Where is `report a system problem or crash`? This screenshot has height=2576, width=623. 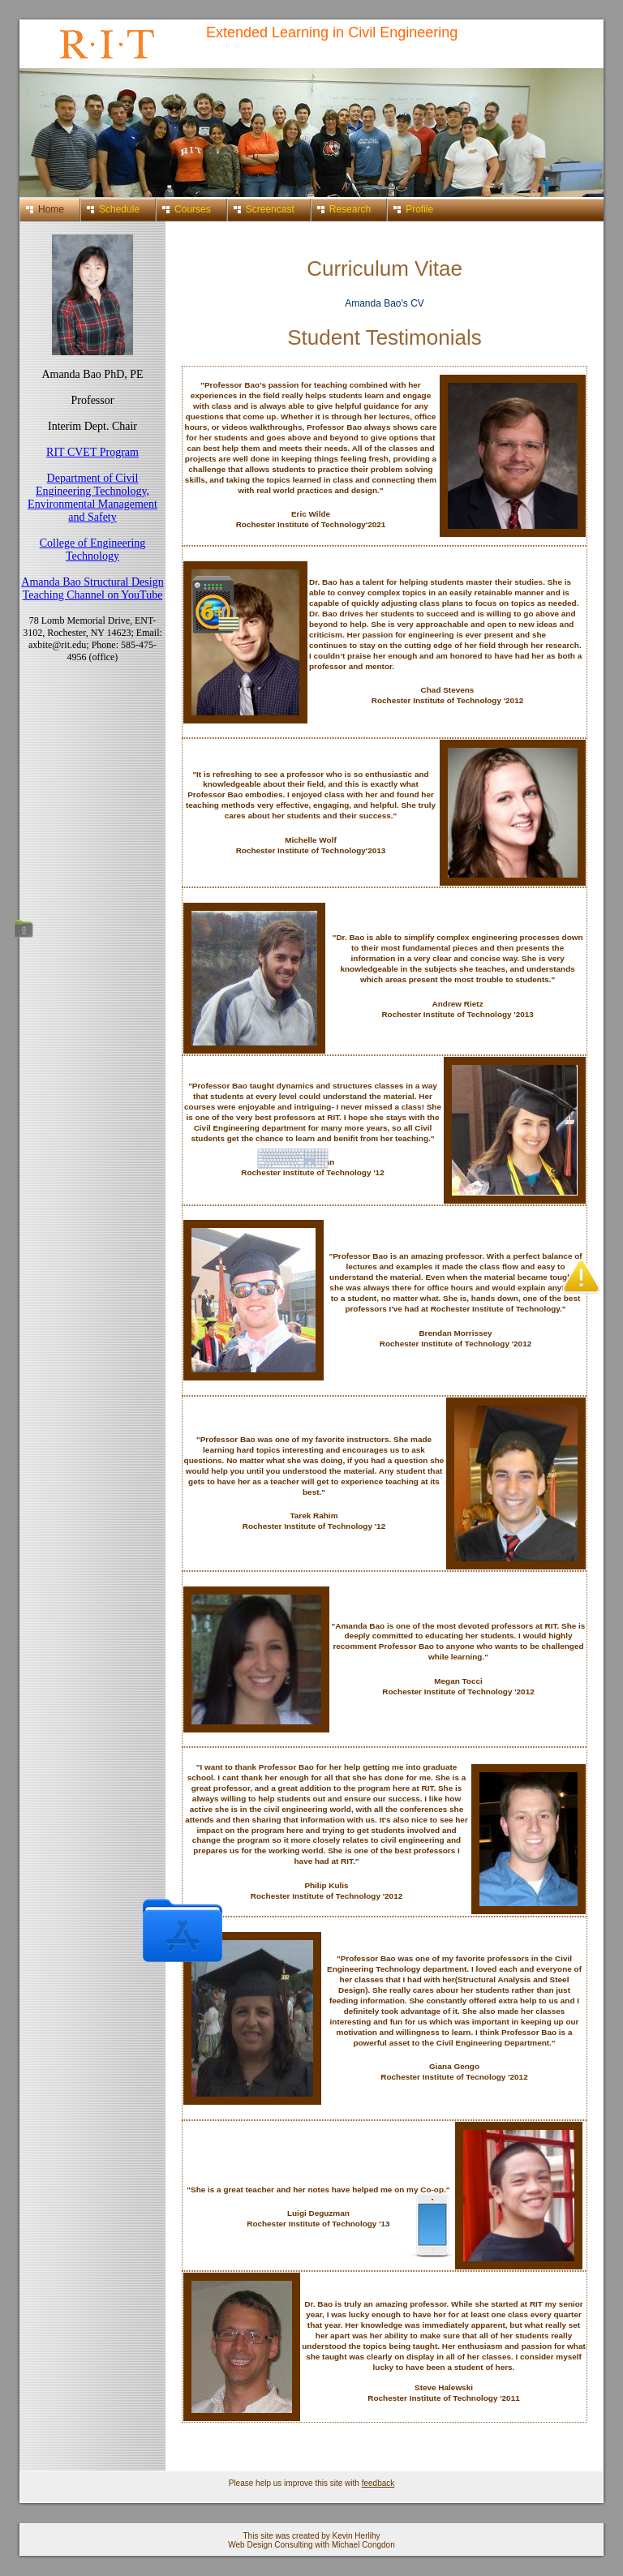
report a system problem or crash is located at coordinates (581, 1276).